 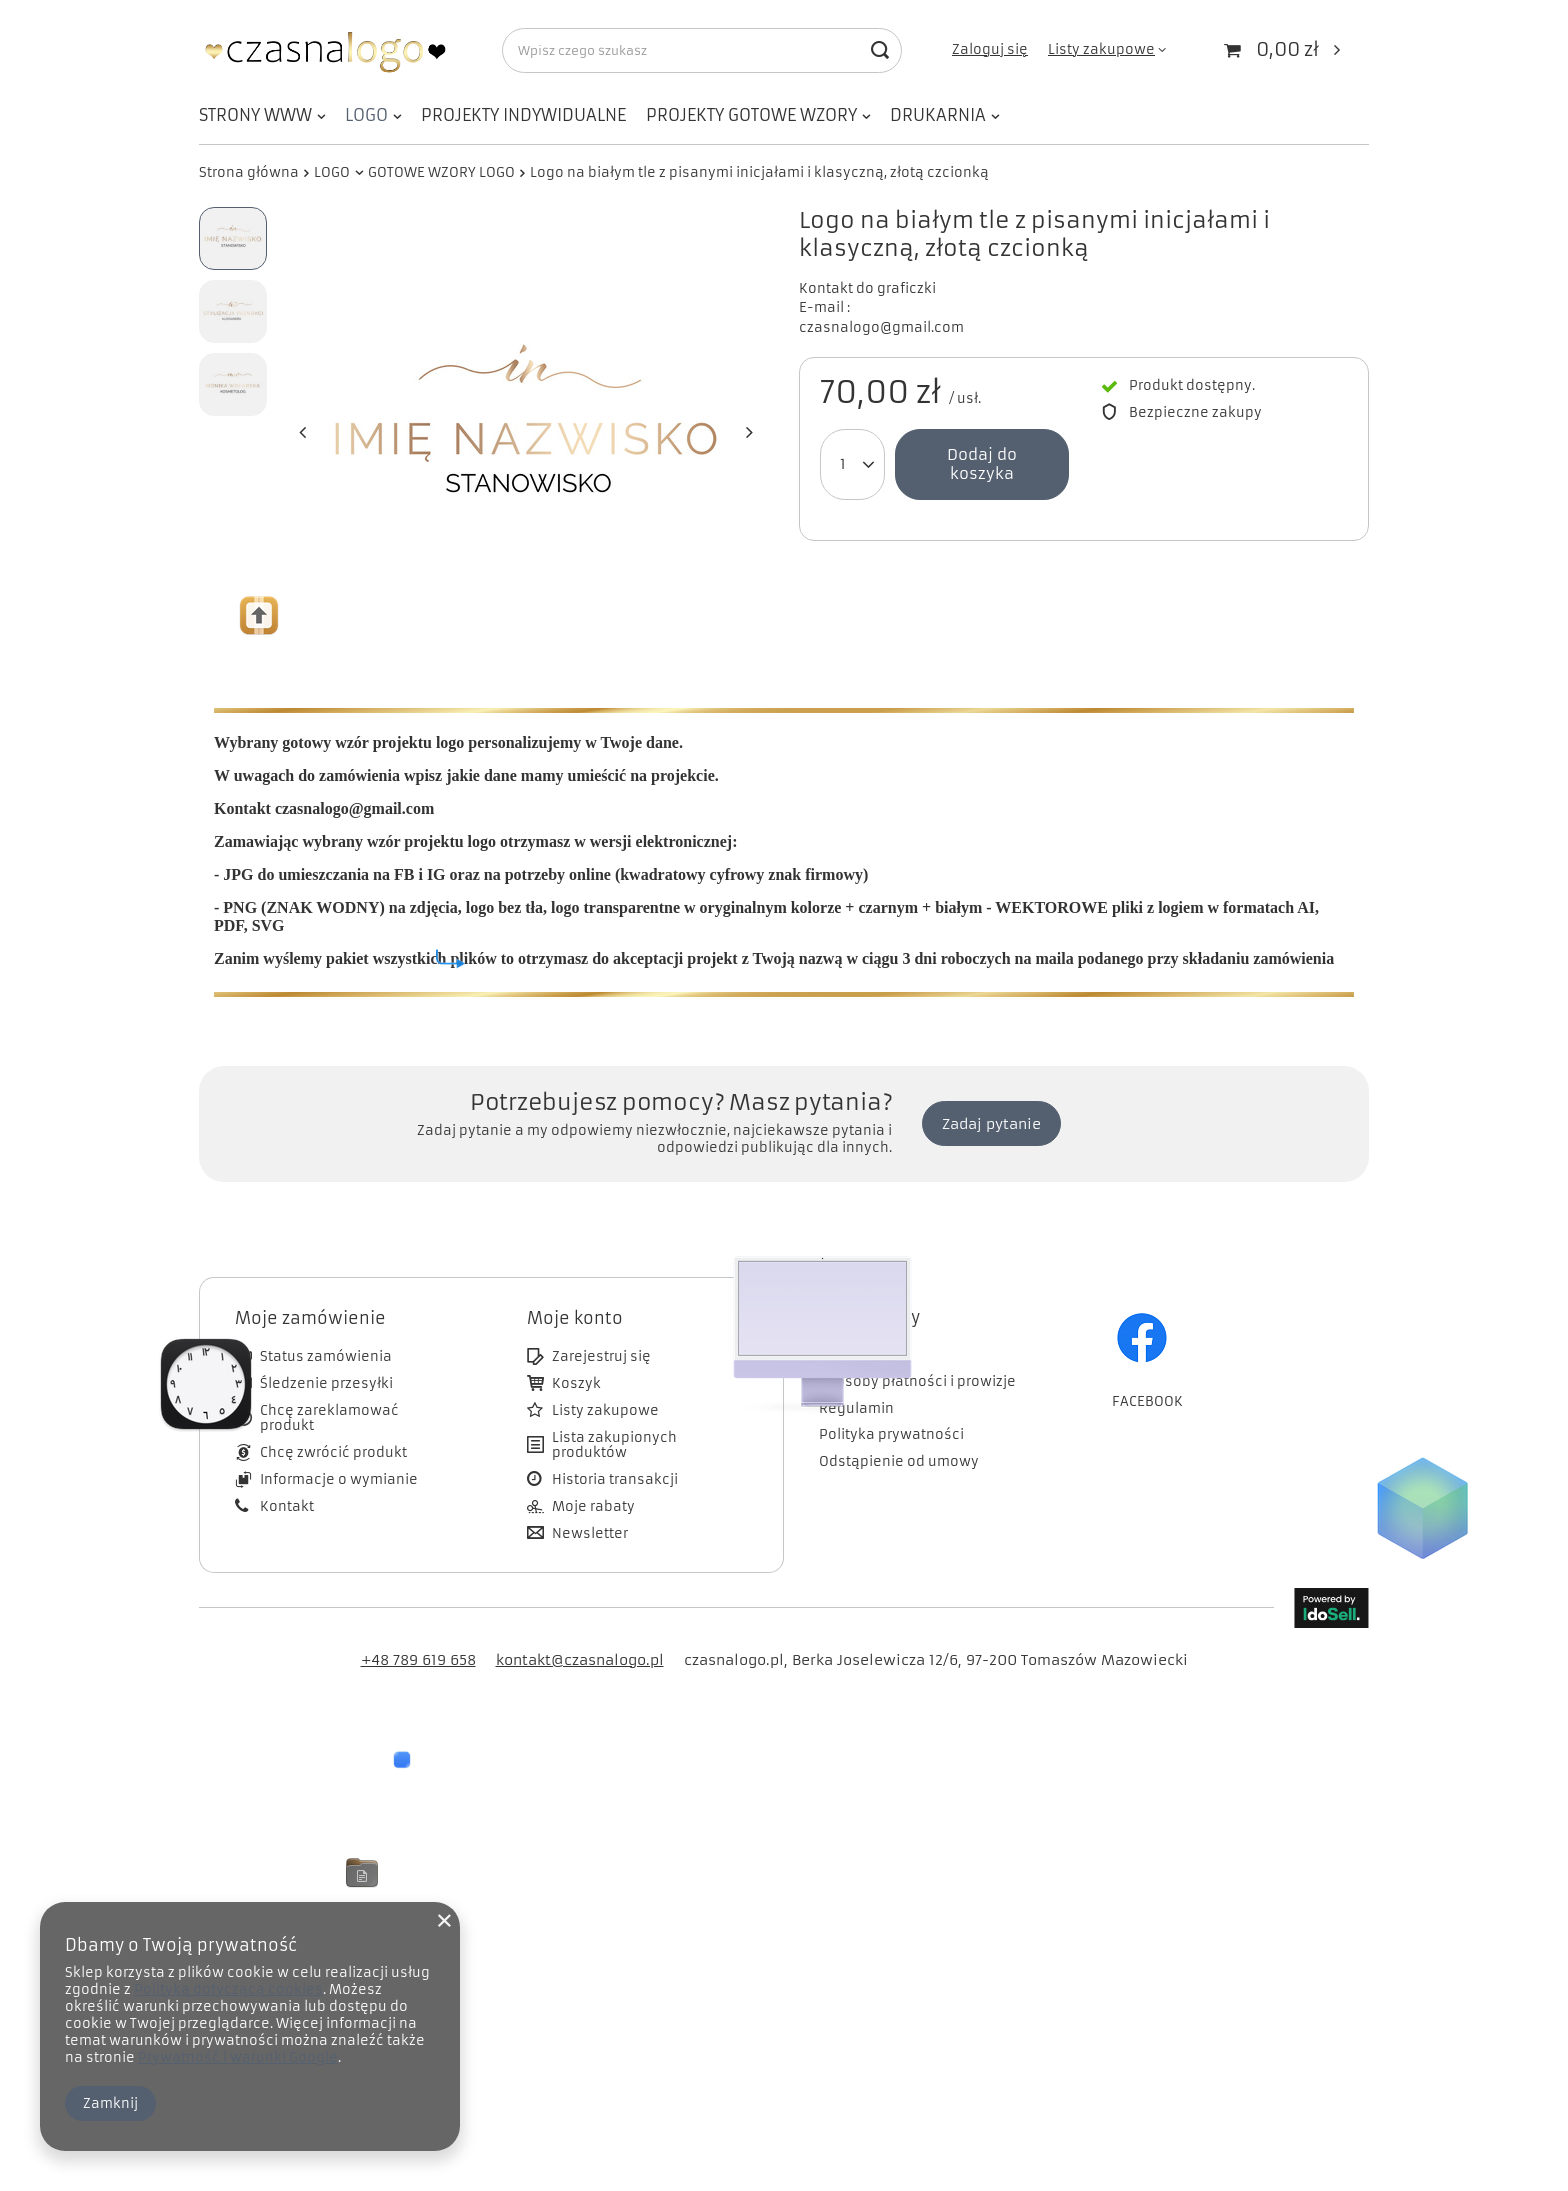 I want to click on configure hot corners behavior, so click(x=402, y=1760).